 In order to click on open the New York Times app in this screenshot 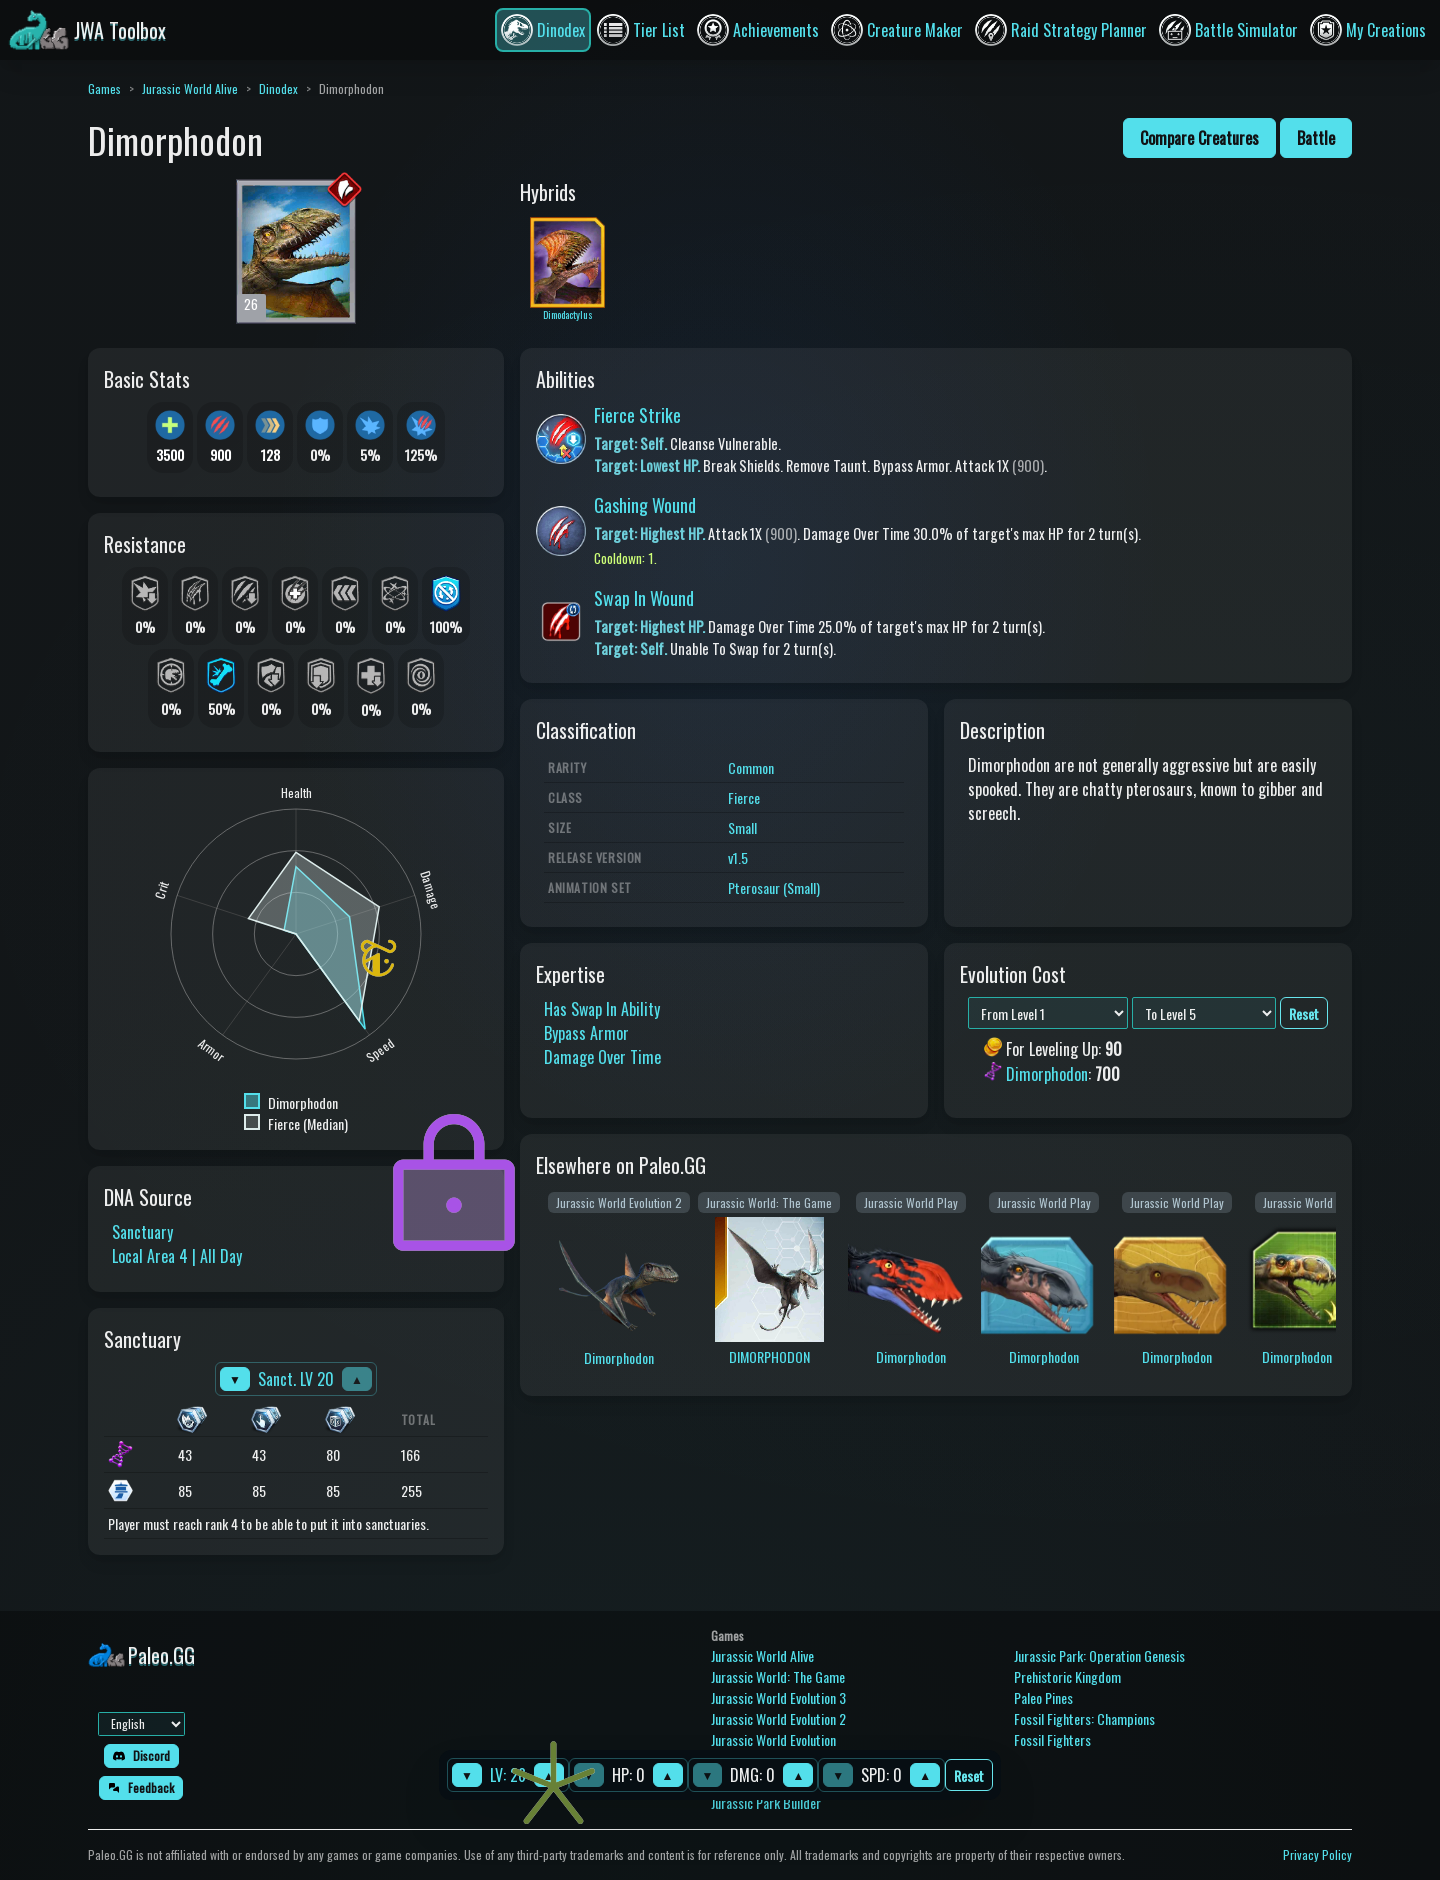, I will do `click(378, 957)`.